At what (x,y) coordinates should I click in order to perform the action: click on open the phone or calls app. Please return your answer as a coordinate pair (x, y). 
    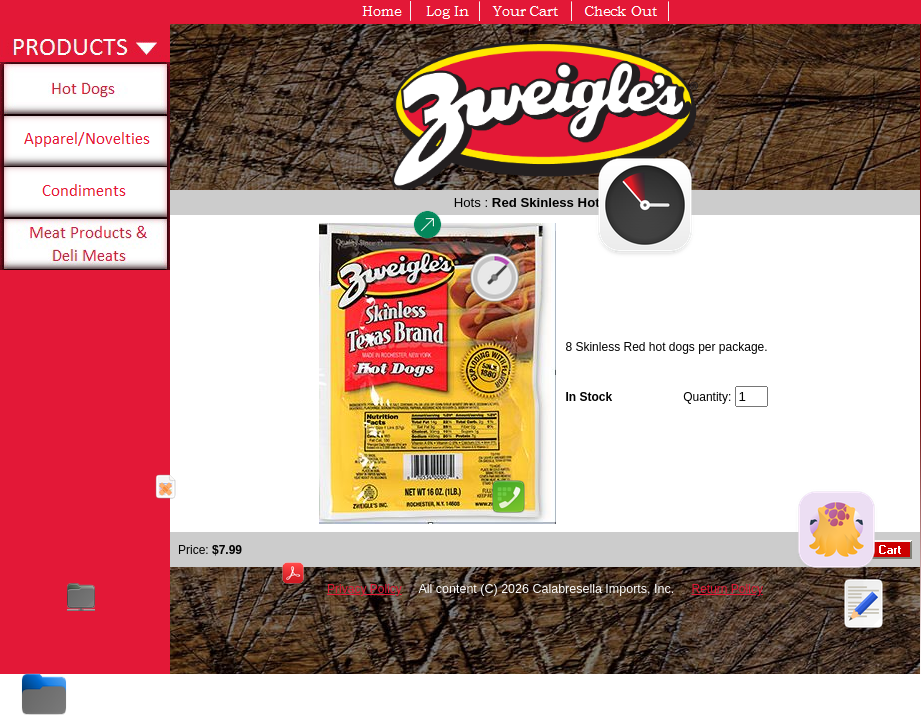
    Looking at the image, I should click on (508, 496).